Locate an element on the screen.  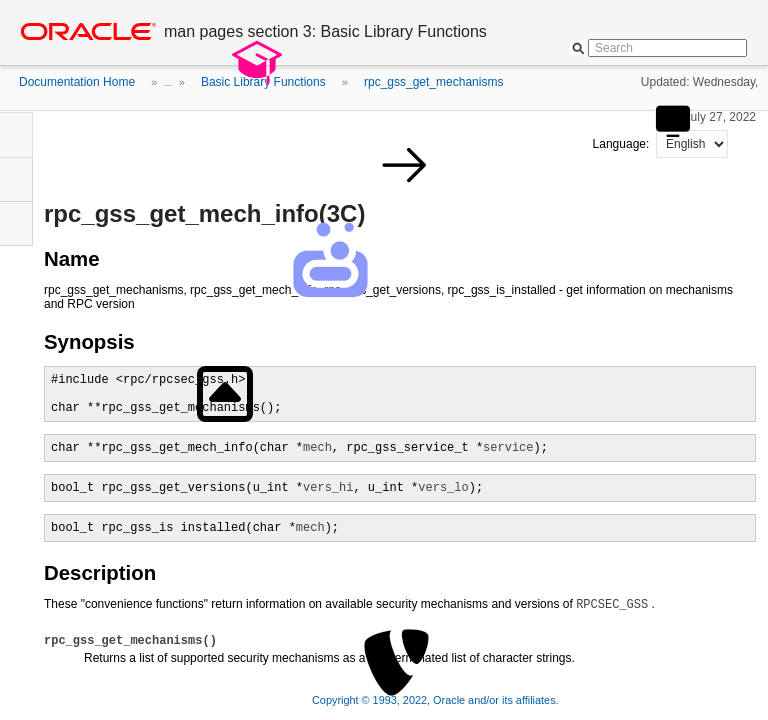
expand or collapse a section upward is located at coordinates (225, 394).